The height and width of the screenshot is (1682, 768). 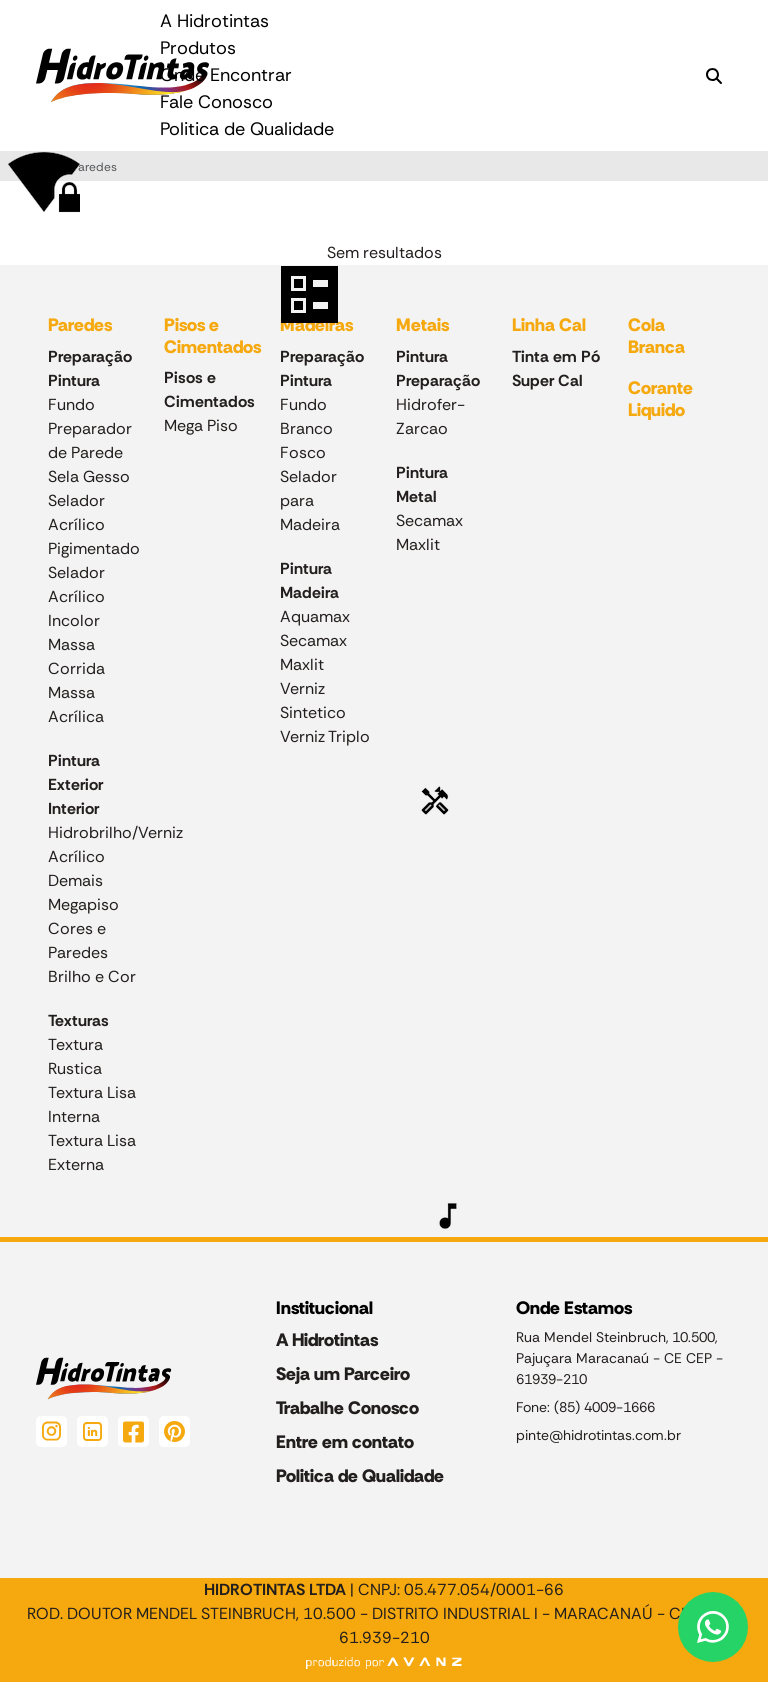 What do you see at coordinates (309, 294) in the screenshot?
I see `view ballot or voting options` at bounding box center [309, 294].